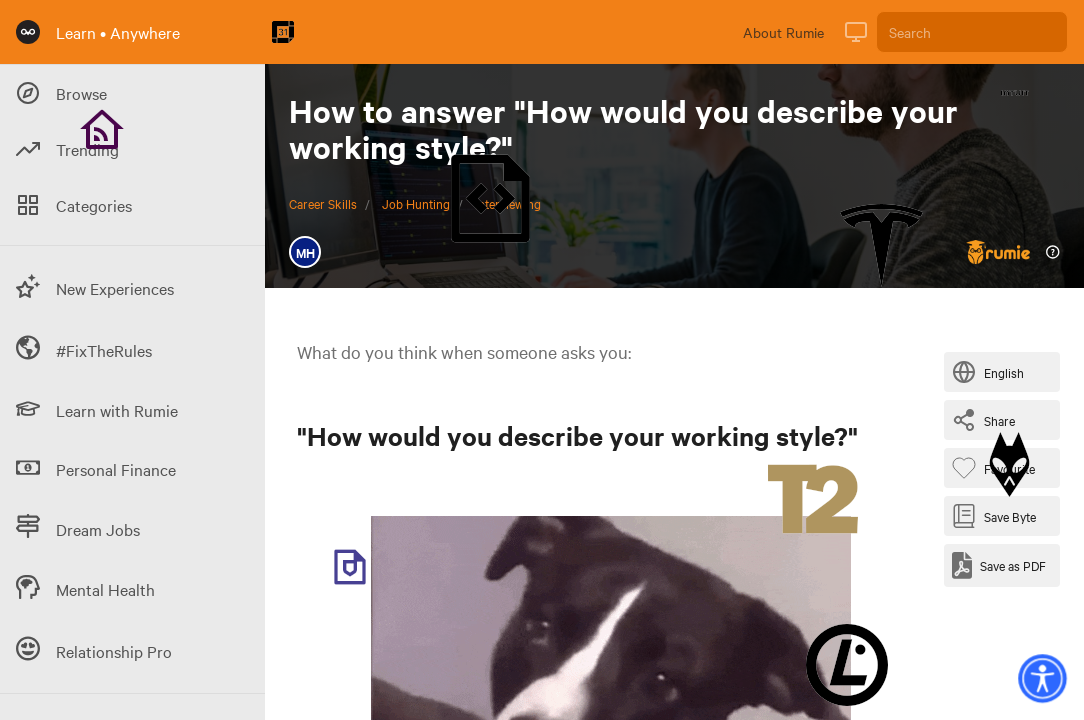 This screenshot has width=1084, height=720. What do you see at coordinates (350, 567) in the screenshot?
I see `view protected or secured document` at bounding box center [350, 567].